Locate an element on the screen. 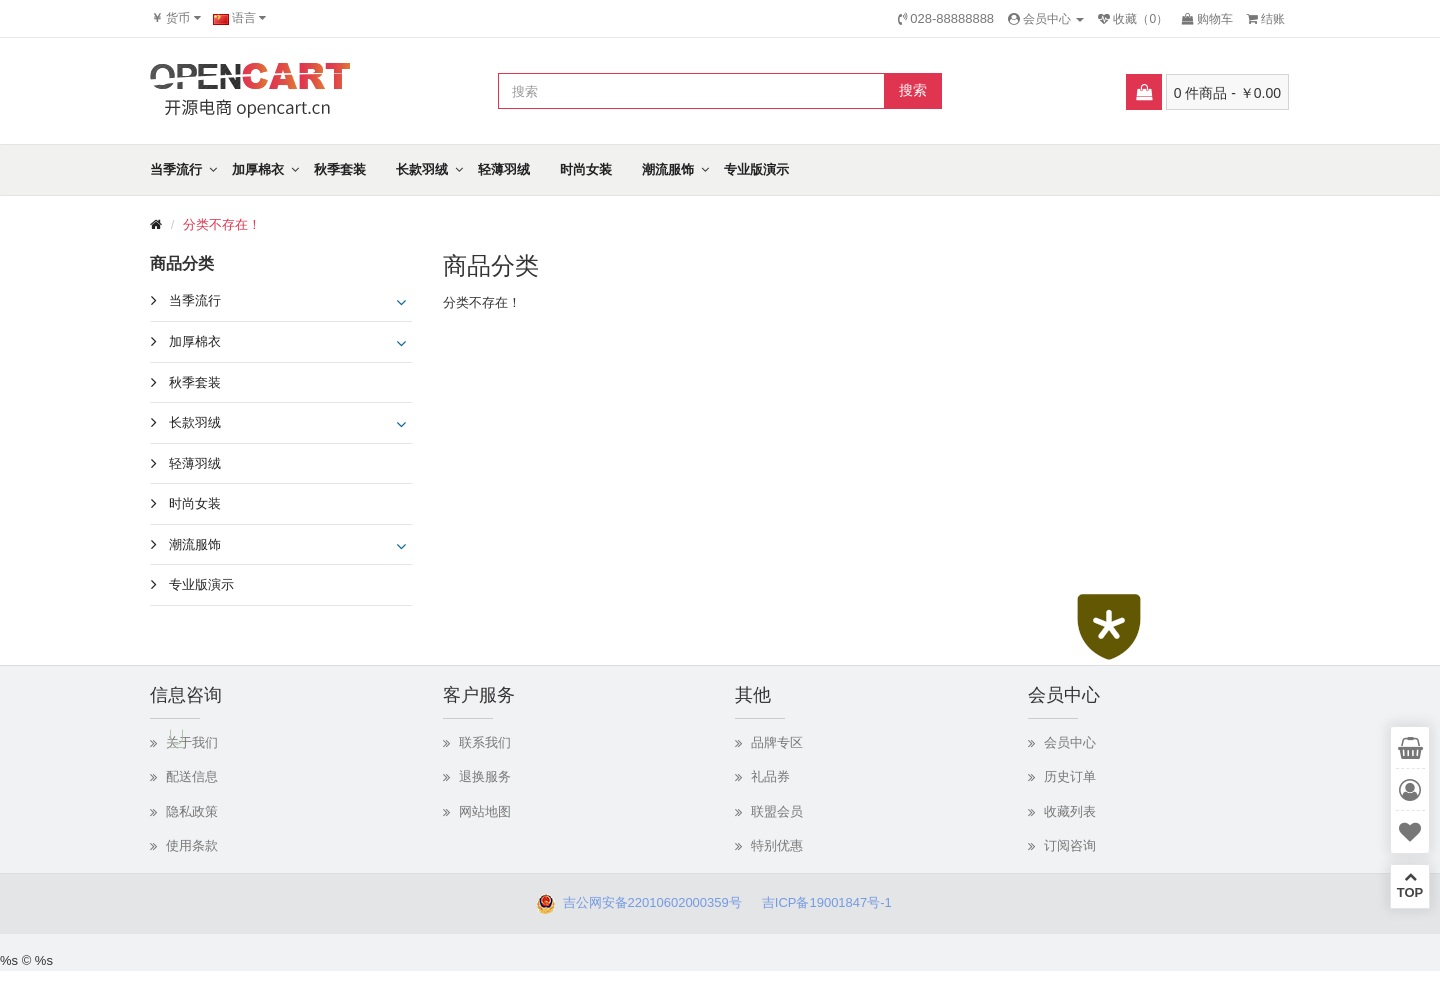  indicates premium or starred security feature is located at coordinates (1109, 623).